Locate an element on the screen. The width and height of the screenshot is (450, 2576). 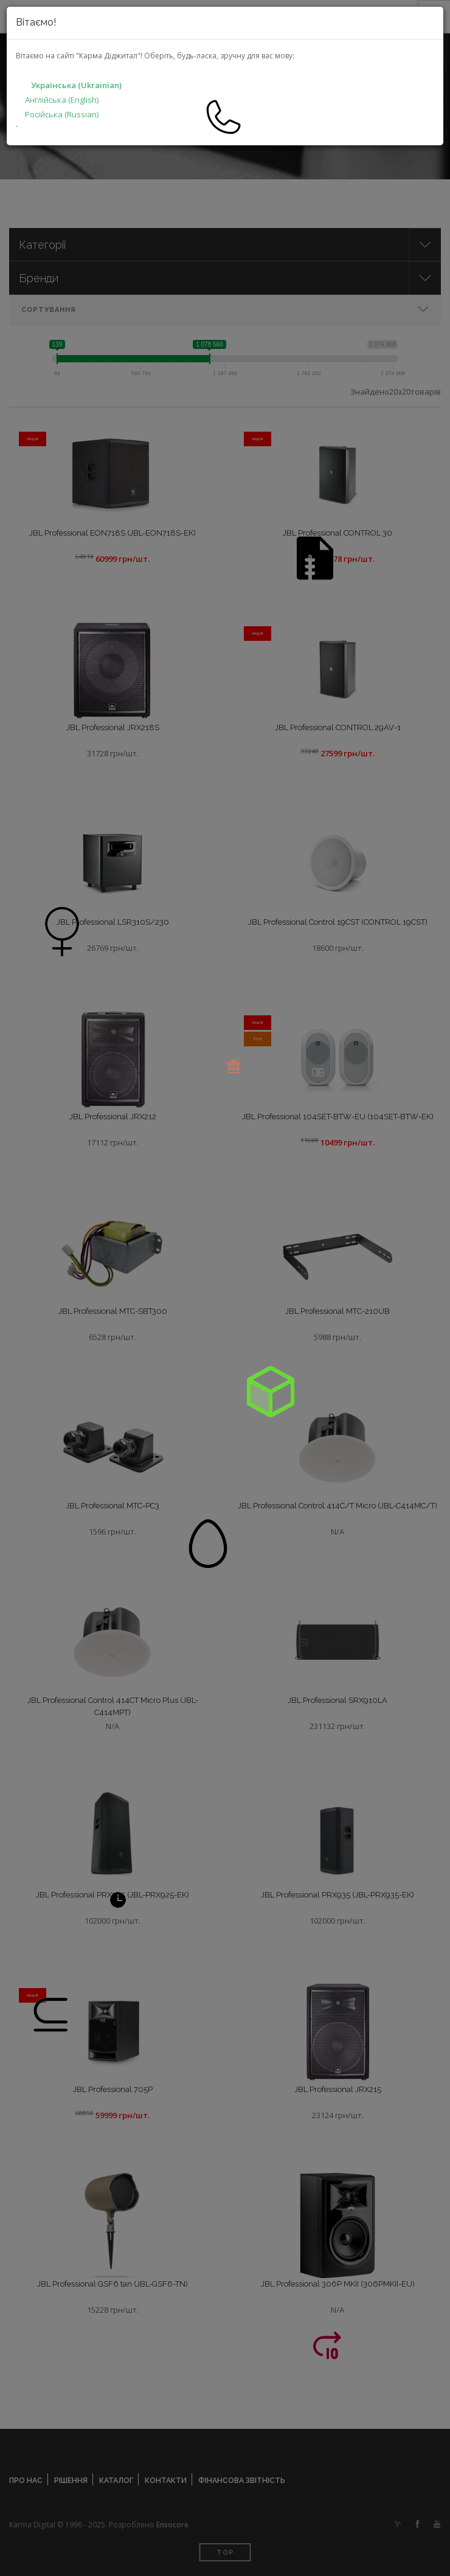
make a phone call is located at coordinates (223, 117).